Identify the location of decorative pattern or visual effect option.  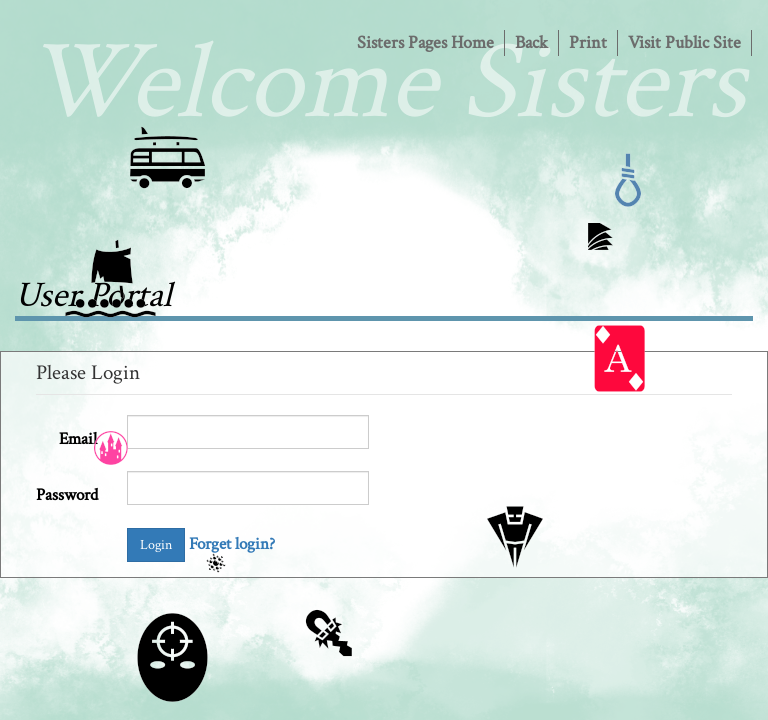
(216, 563).